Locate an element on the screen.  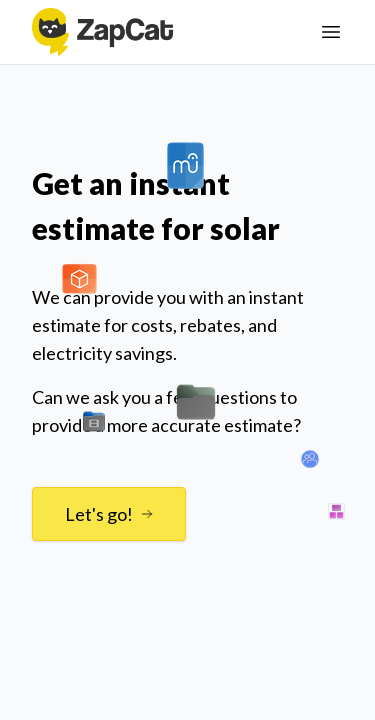
open a MuseScore 3 music notation file is located at coordinates (185, 165).